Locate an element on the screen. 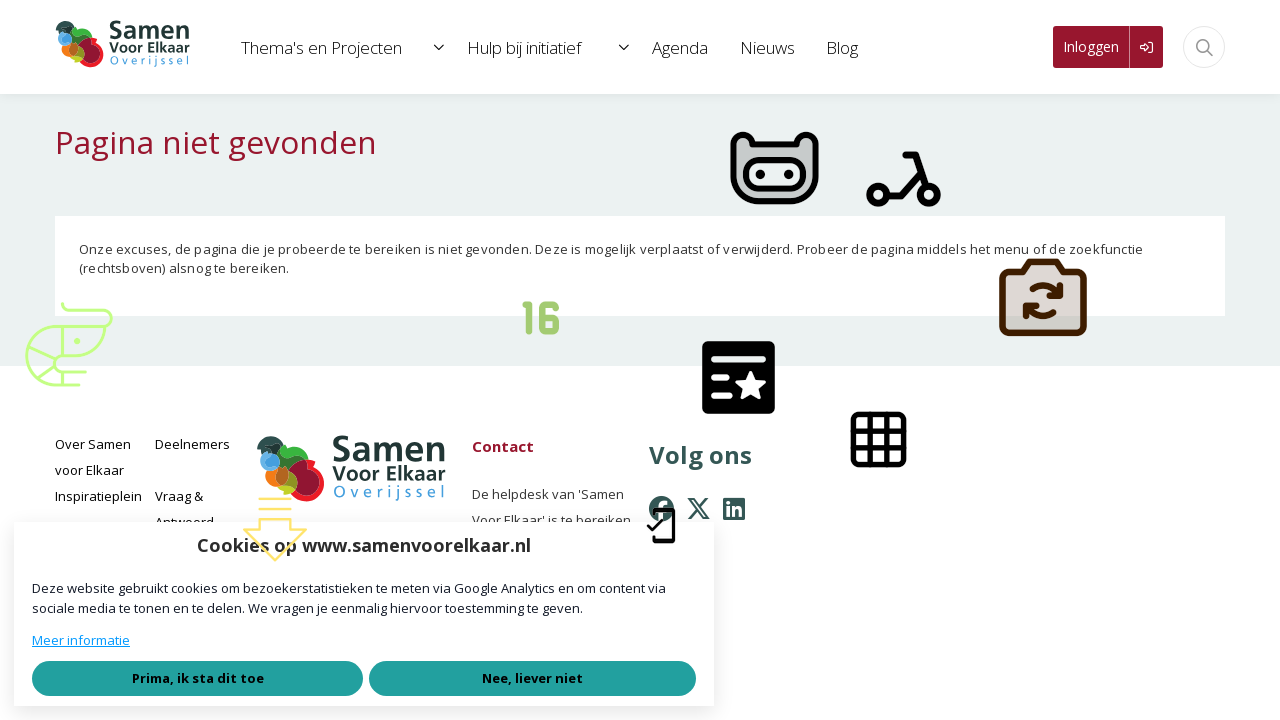 The image size is (1280, 720). download file or content is located at coordinates (275, 527).